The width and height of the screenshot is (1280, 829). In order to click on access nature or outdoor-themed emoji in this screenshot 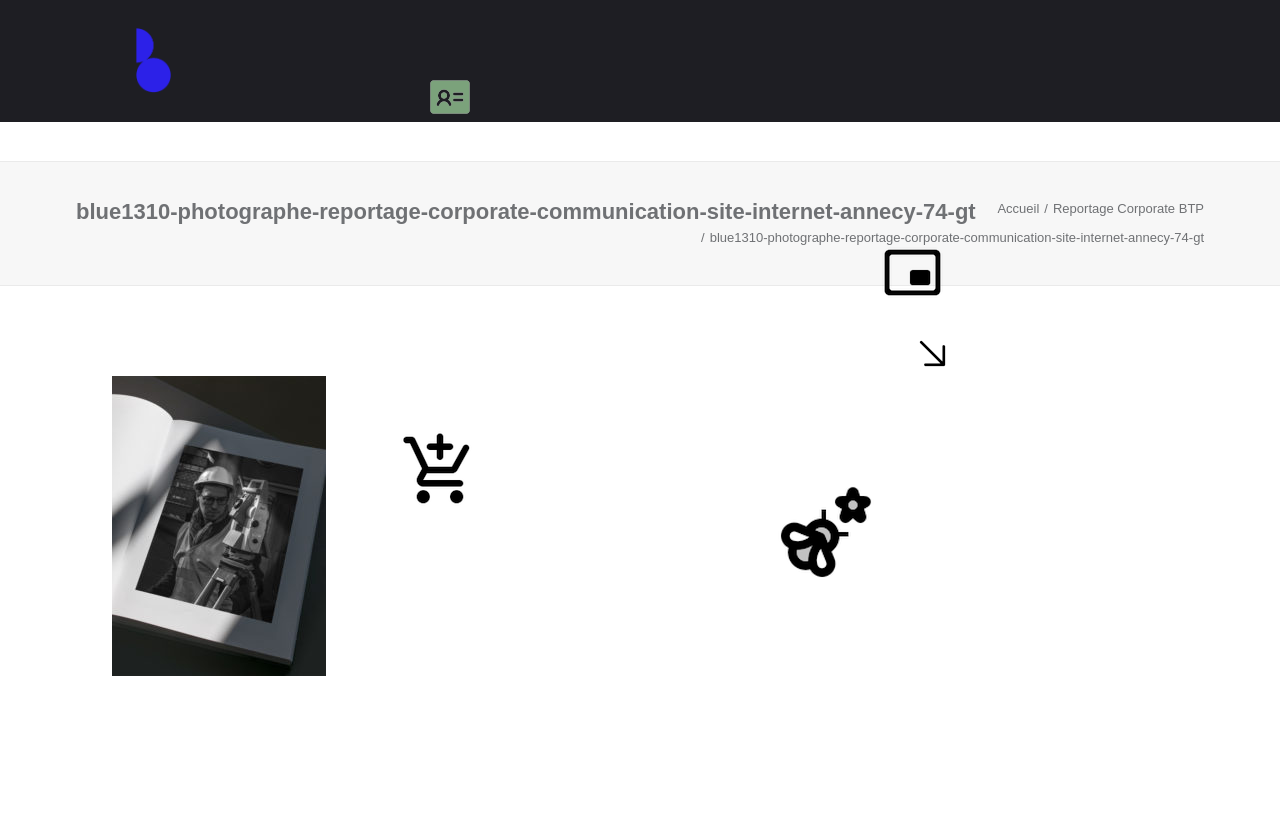, I will do `click(826, 532)`.